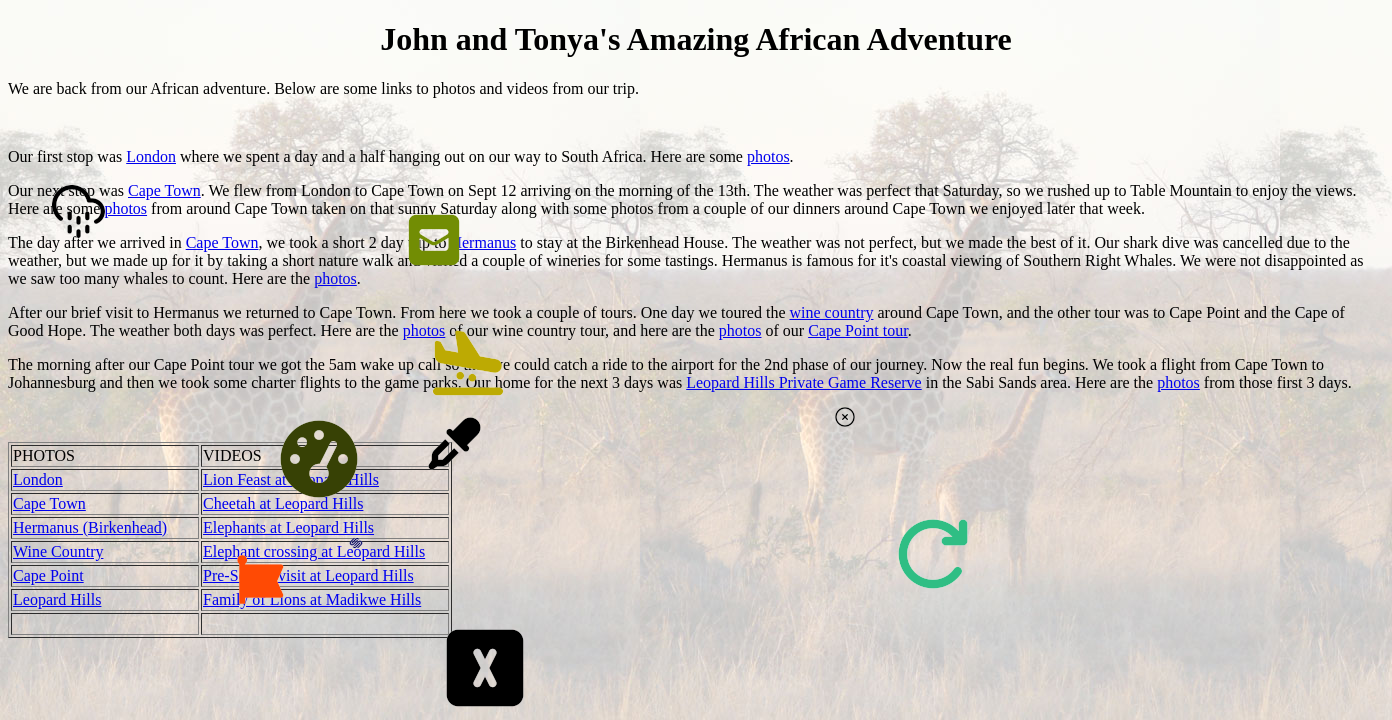  What do you see at coordinates (485, 668) in the screenshot?
I see `close or dismiss a window` at bounding box center [485, 668].